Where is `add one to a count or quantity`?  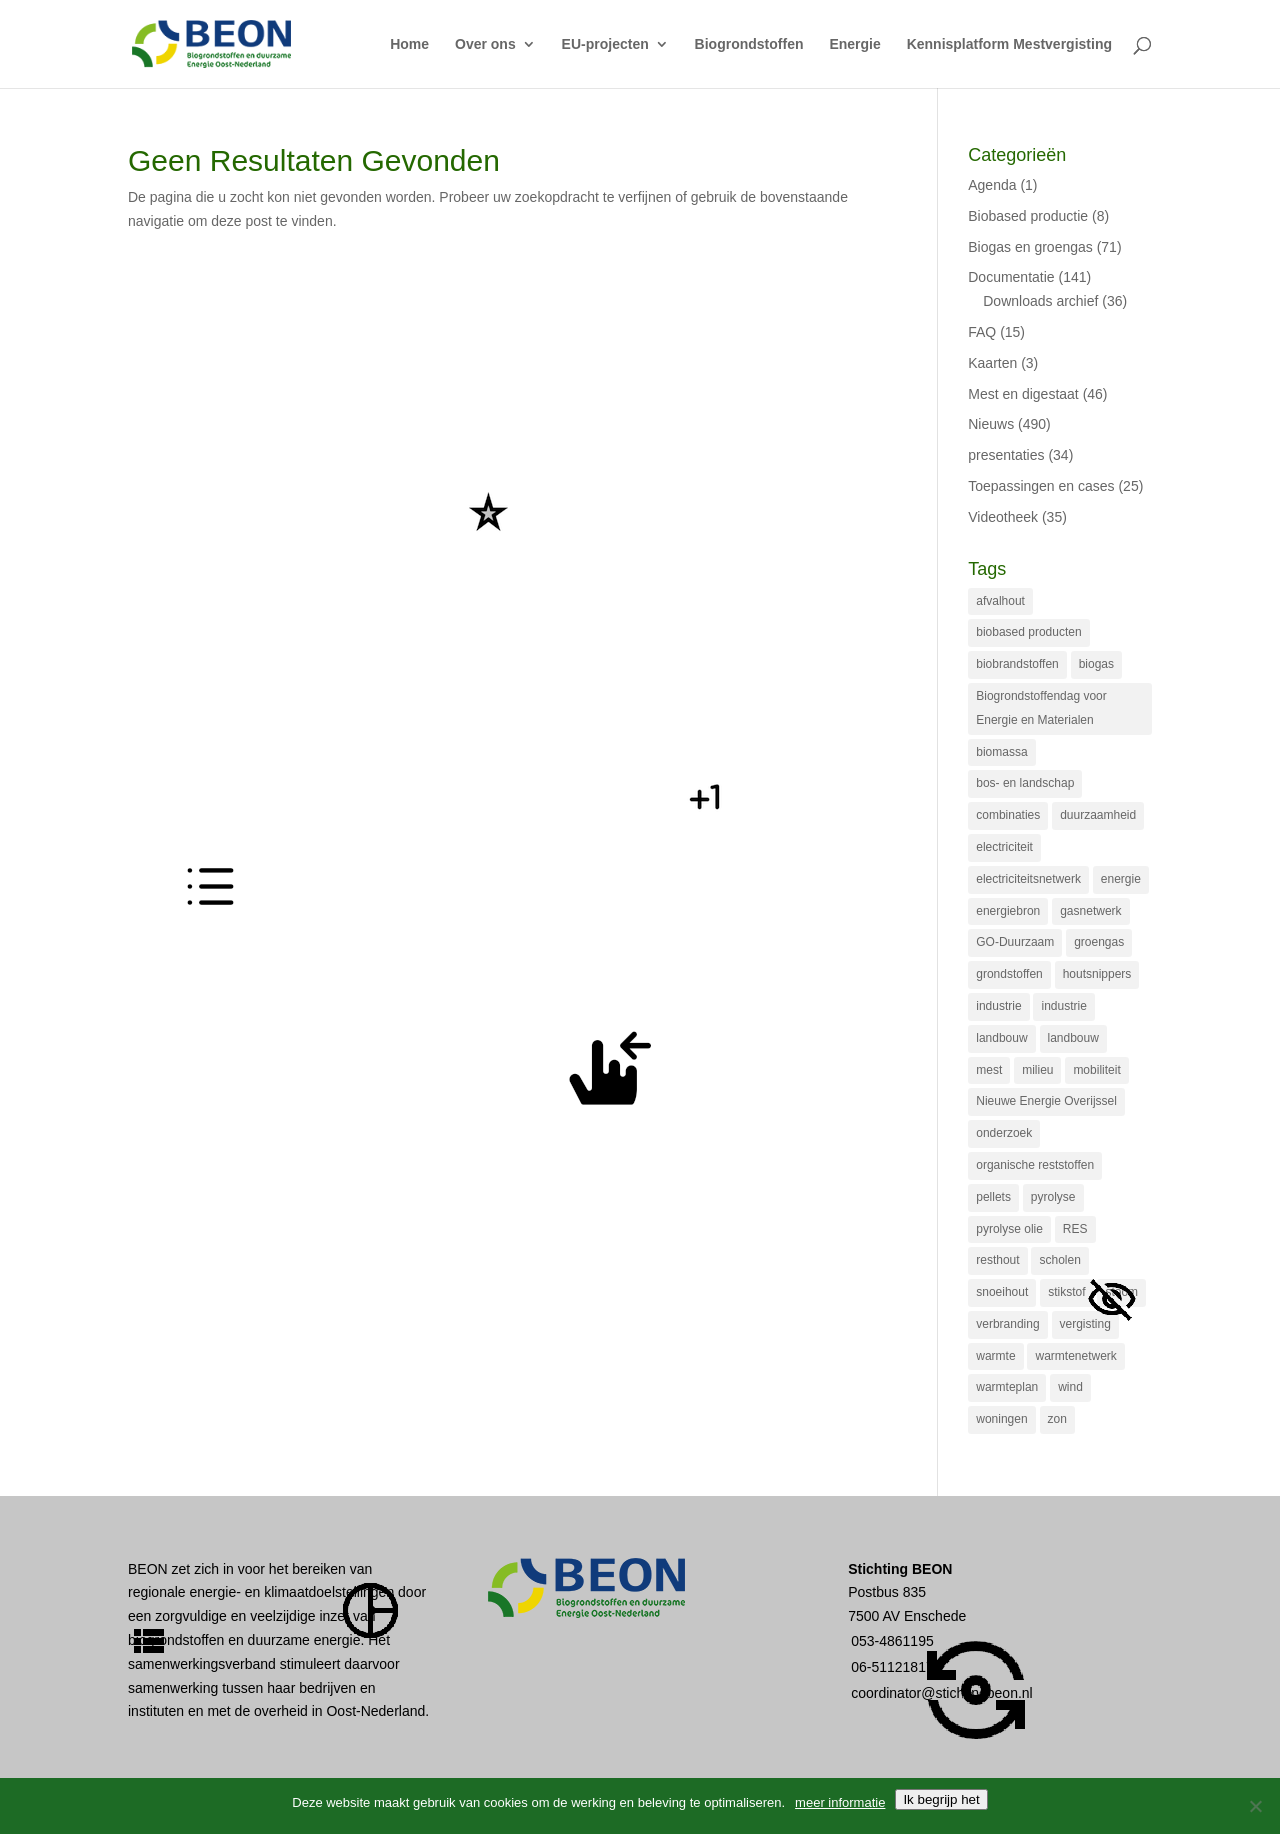
add one to a count or quantity is located at coordinates (705, 797).